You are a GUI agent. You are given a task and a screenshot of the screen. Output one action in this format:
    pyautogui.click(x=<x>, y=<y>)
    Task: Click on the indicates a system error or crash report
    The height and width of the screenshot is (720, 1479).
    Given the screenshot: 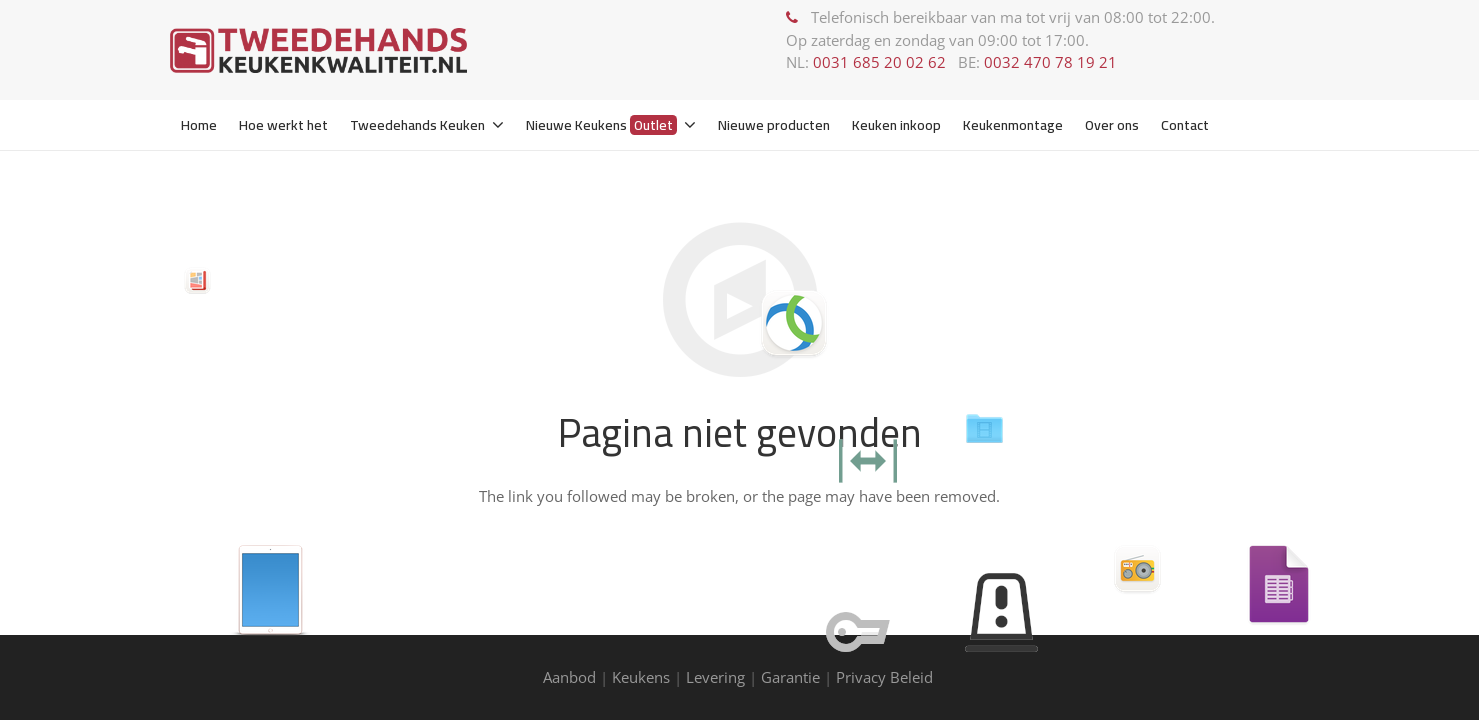 What is the action you would take?
    pyautogui.click(x=1001, y=609)
    